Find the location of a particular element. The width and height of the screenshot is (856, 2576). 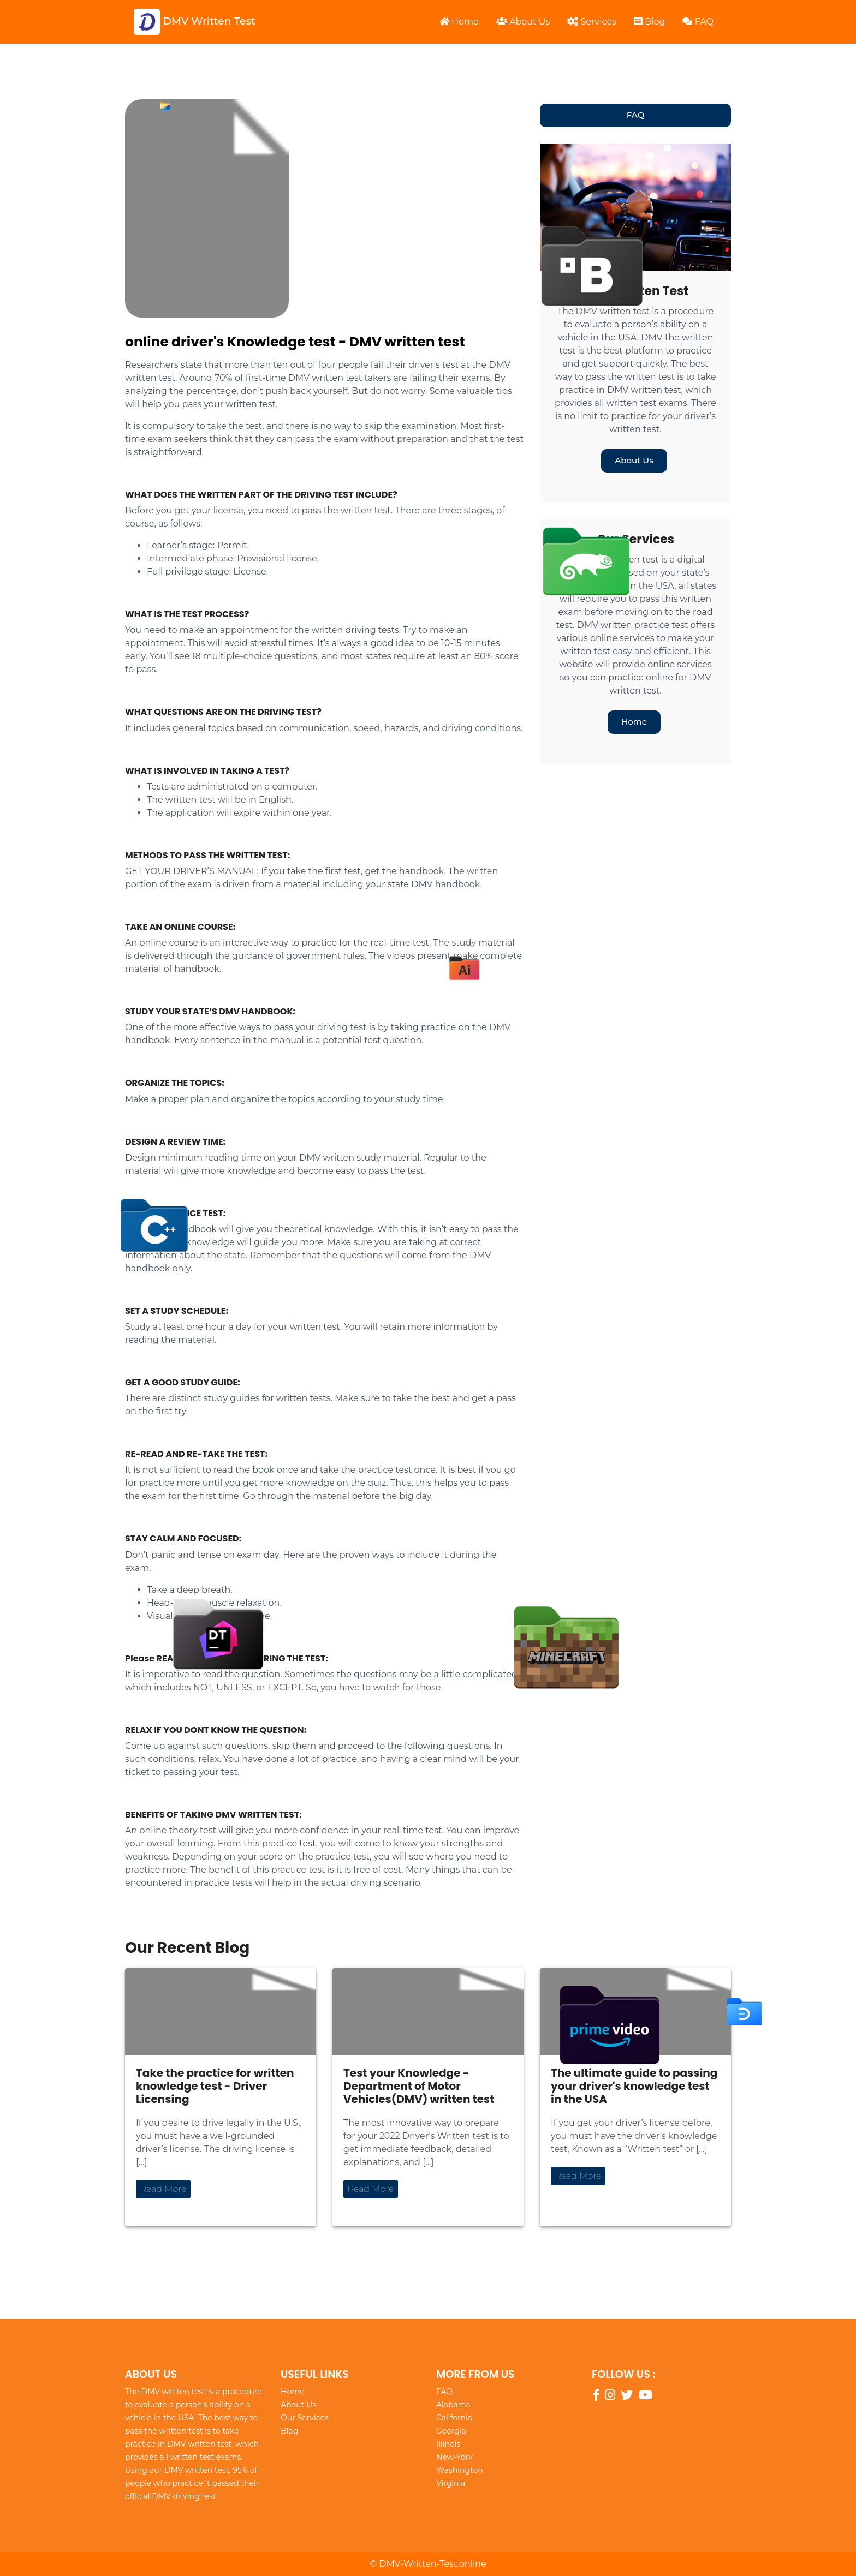

open minecraft game files folder is located at coordinates (566, 1650).